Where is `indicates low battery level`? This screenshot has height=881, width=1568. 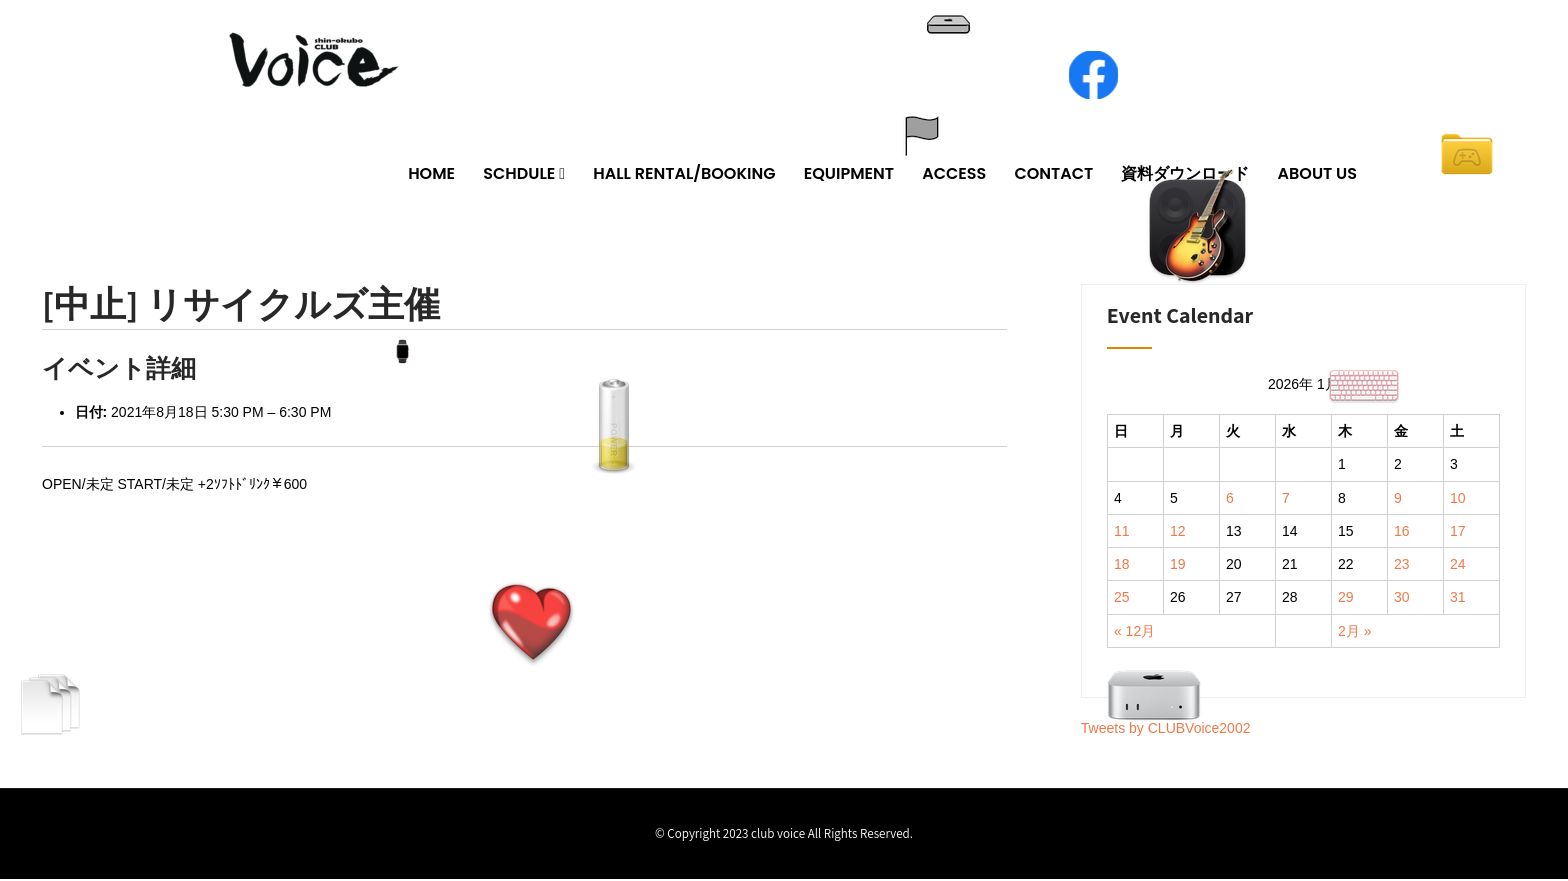
indicates low battery level is located at coordinates (614, 427).